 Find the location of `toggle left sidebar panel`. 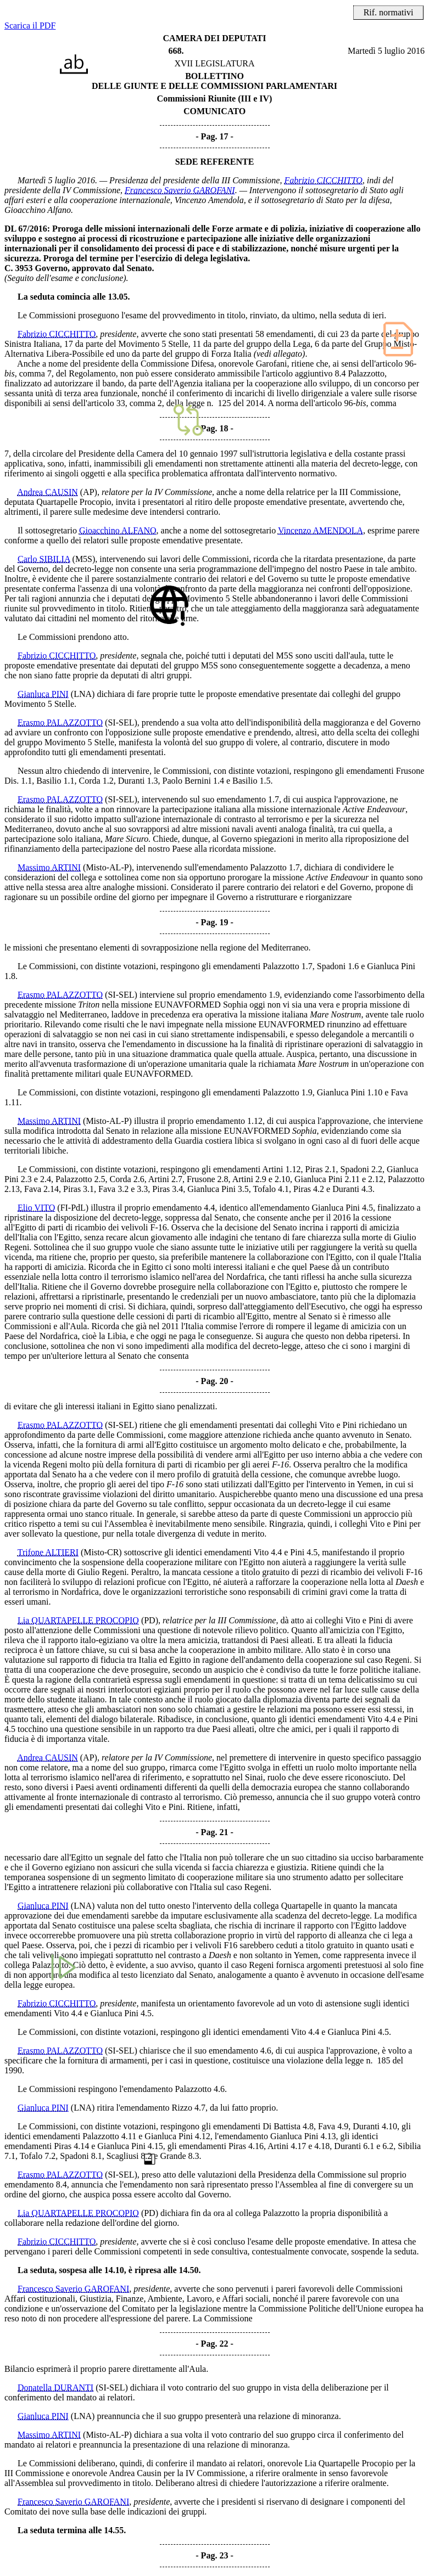

toggle left sidebar panel is located at coordinates (149, 2159).